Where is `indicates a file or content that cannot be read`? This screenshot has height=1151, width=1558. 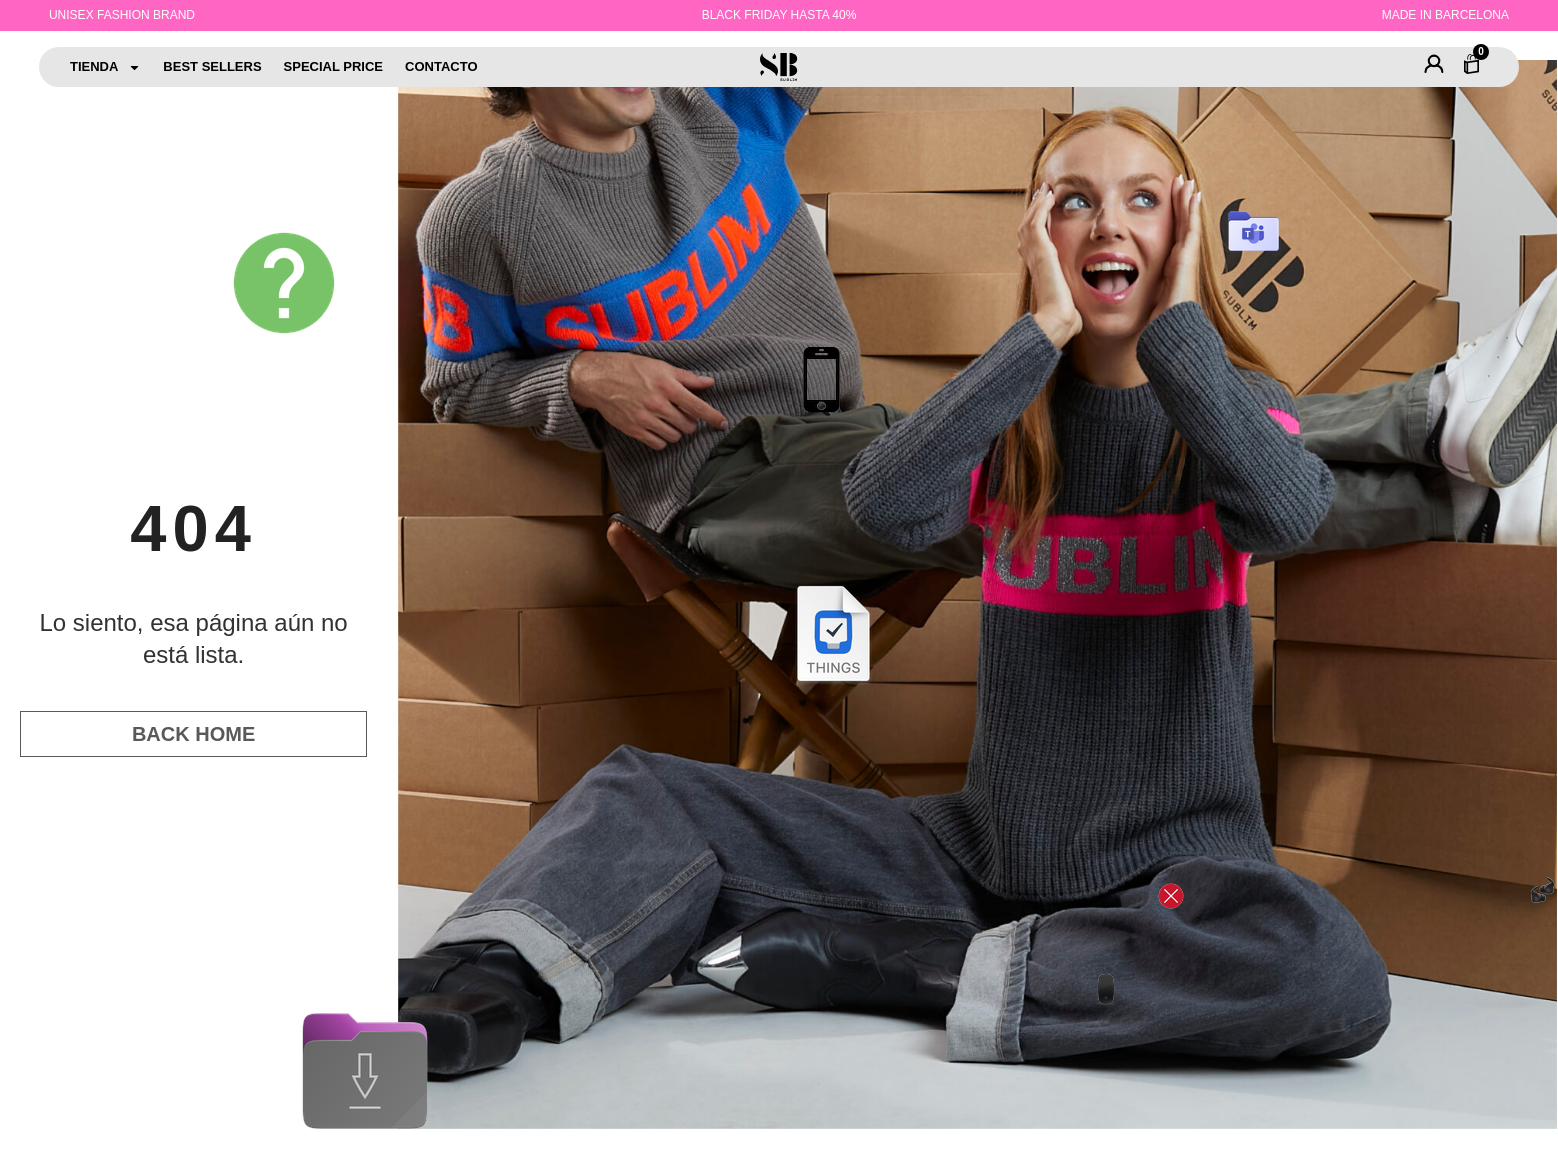 indicates a file or content that cannot be read is located at coordinates (1171, 896).